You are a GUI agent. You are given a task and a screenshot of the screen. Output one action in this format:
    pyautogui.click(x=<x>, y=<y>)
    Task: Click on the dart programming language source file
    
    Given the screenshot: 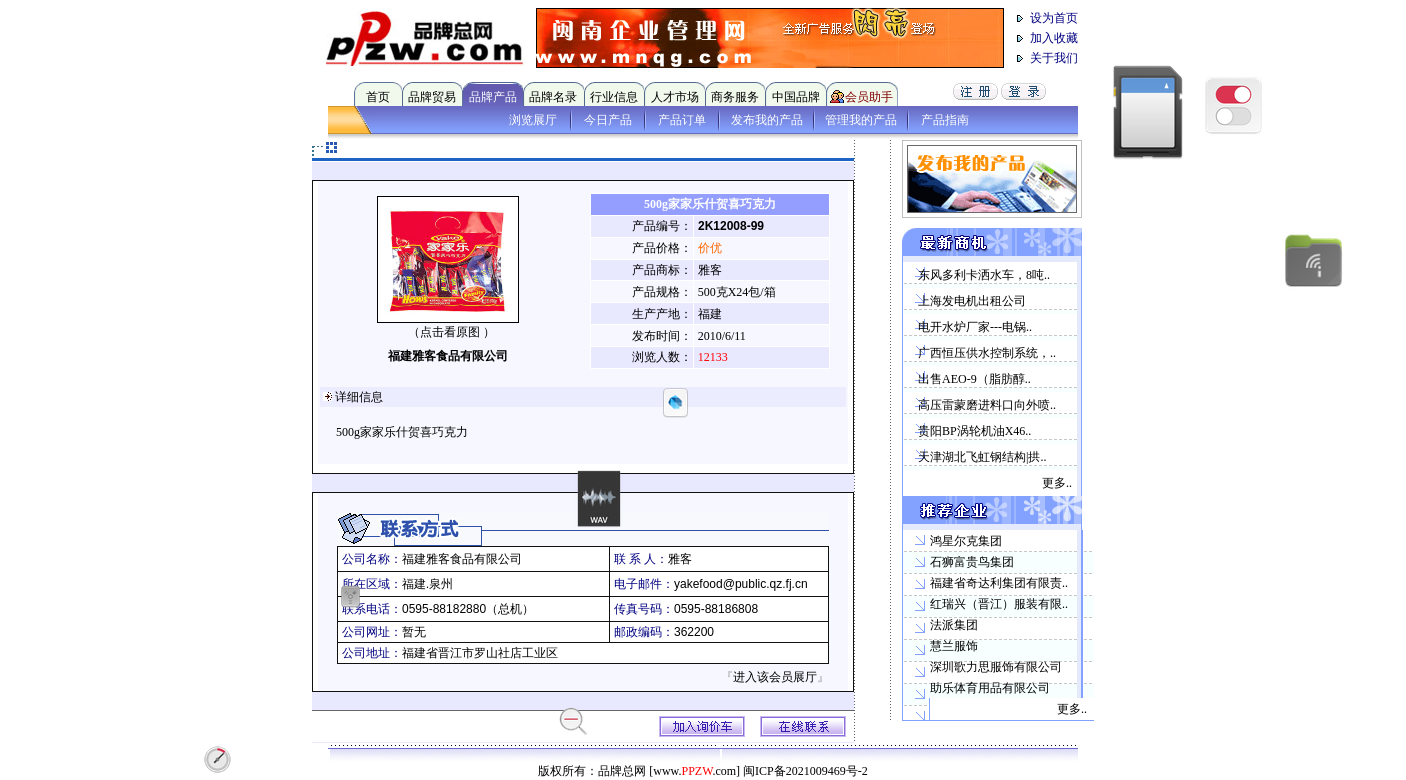 What is the action you would take?
    pyautogui.click(x=675, y=402)
    